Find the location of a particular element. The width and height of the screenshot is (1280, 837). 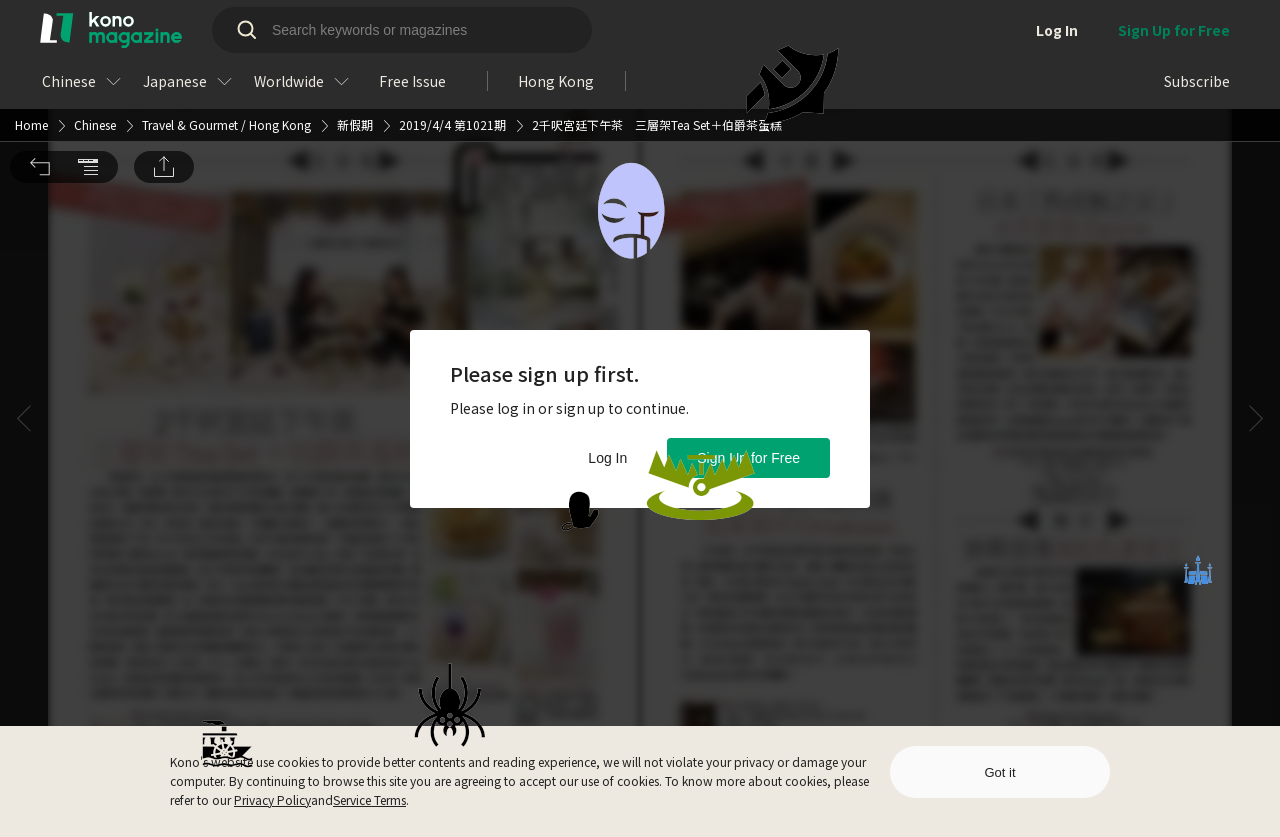

access the castle or fortress location is located at coordinates (1198, 570).